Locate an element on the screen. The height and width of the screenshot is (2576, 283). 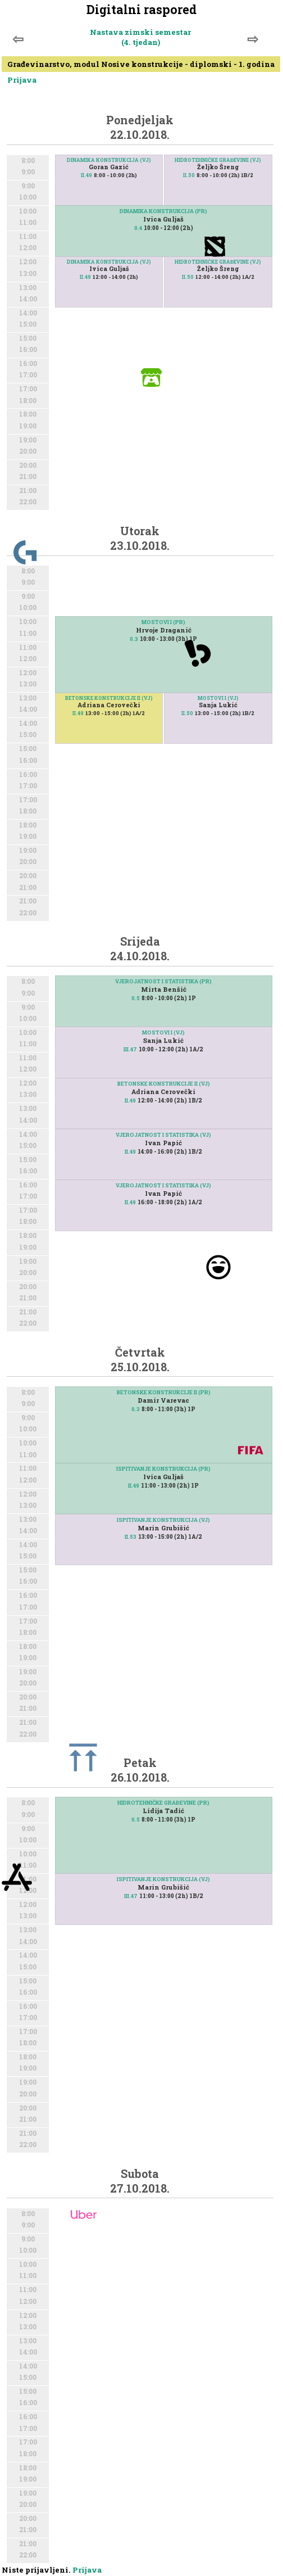
open the App Store is located at coordinates (17, 1877).